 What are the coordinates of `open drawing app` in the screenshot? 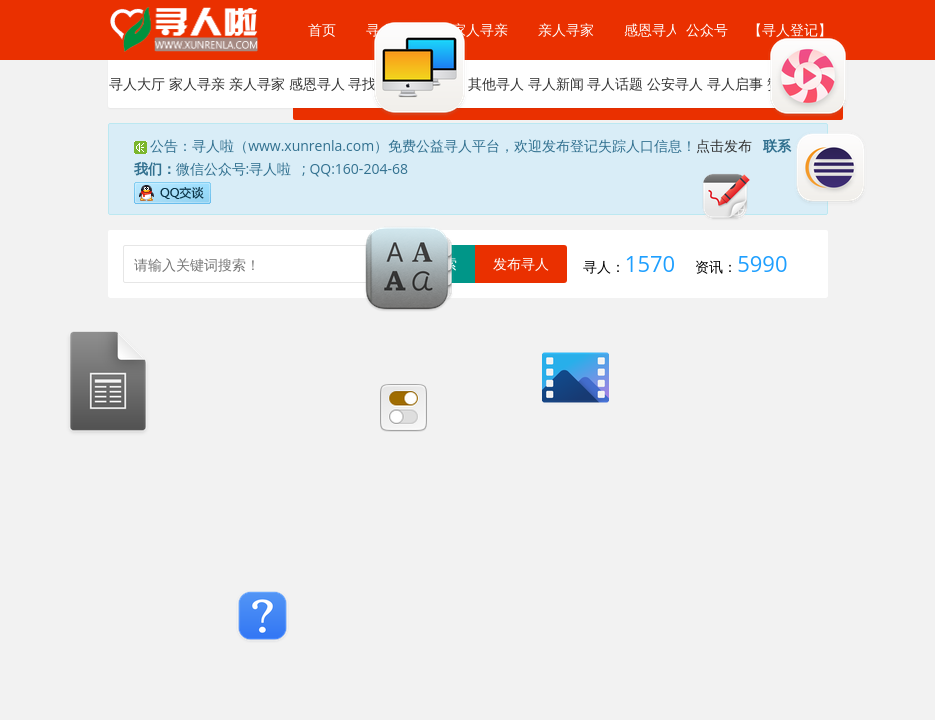 It's located at (725, 196).